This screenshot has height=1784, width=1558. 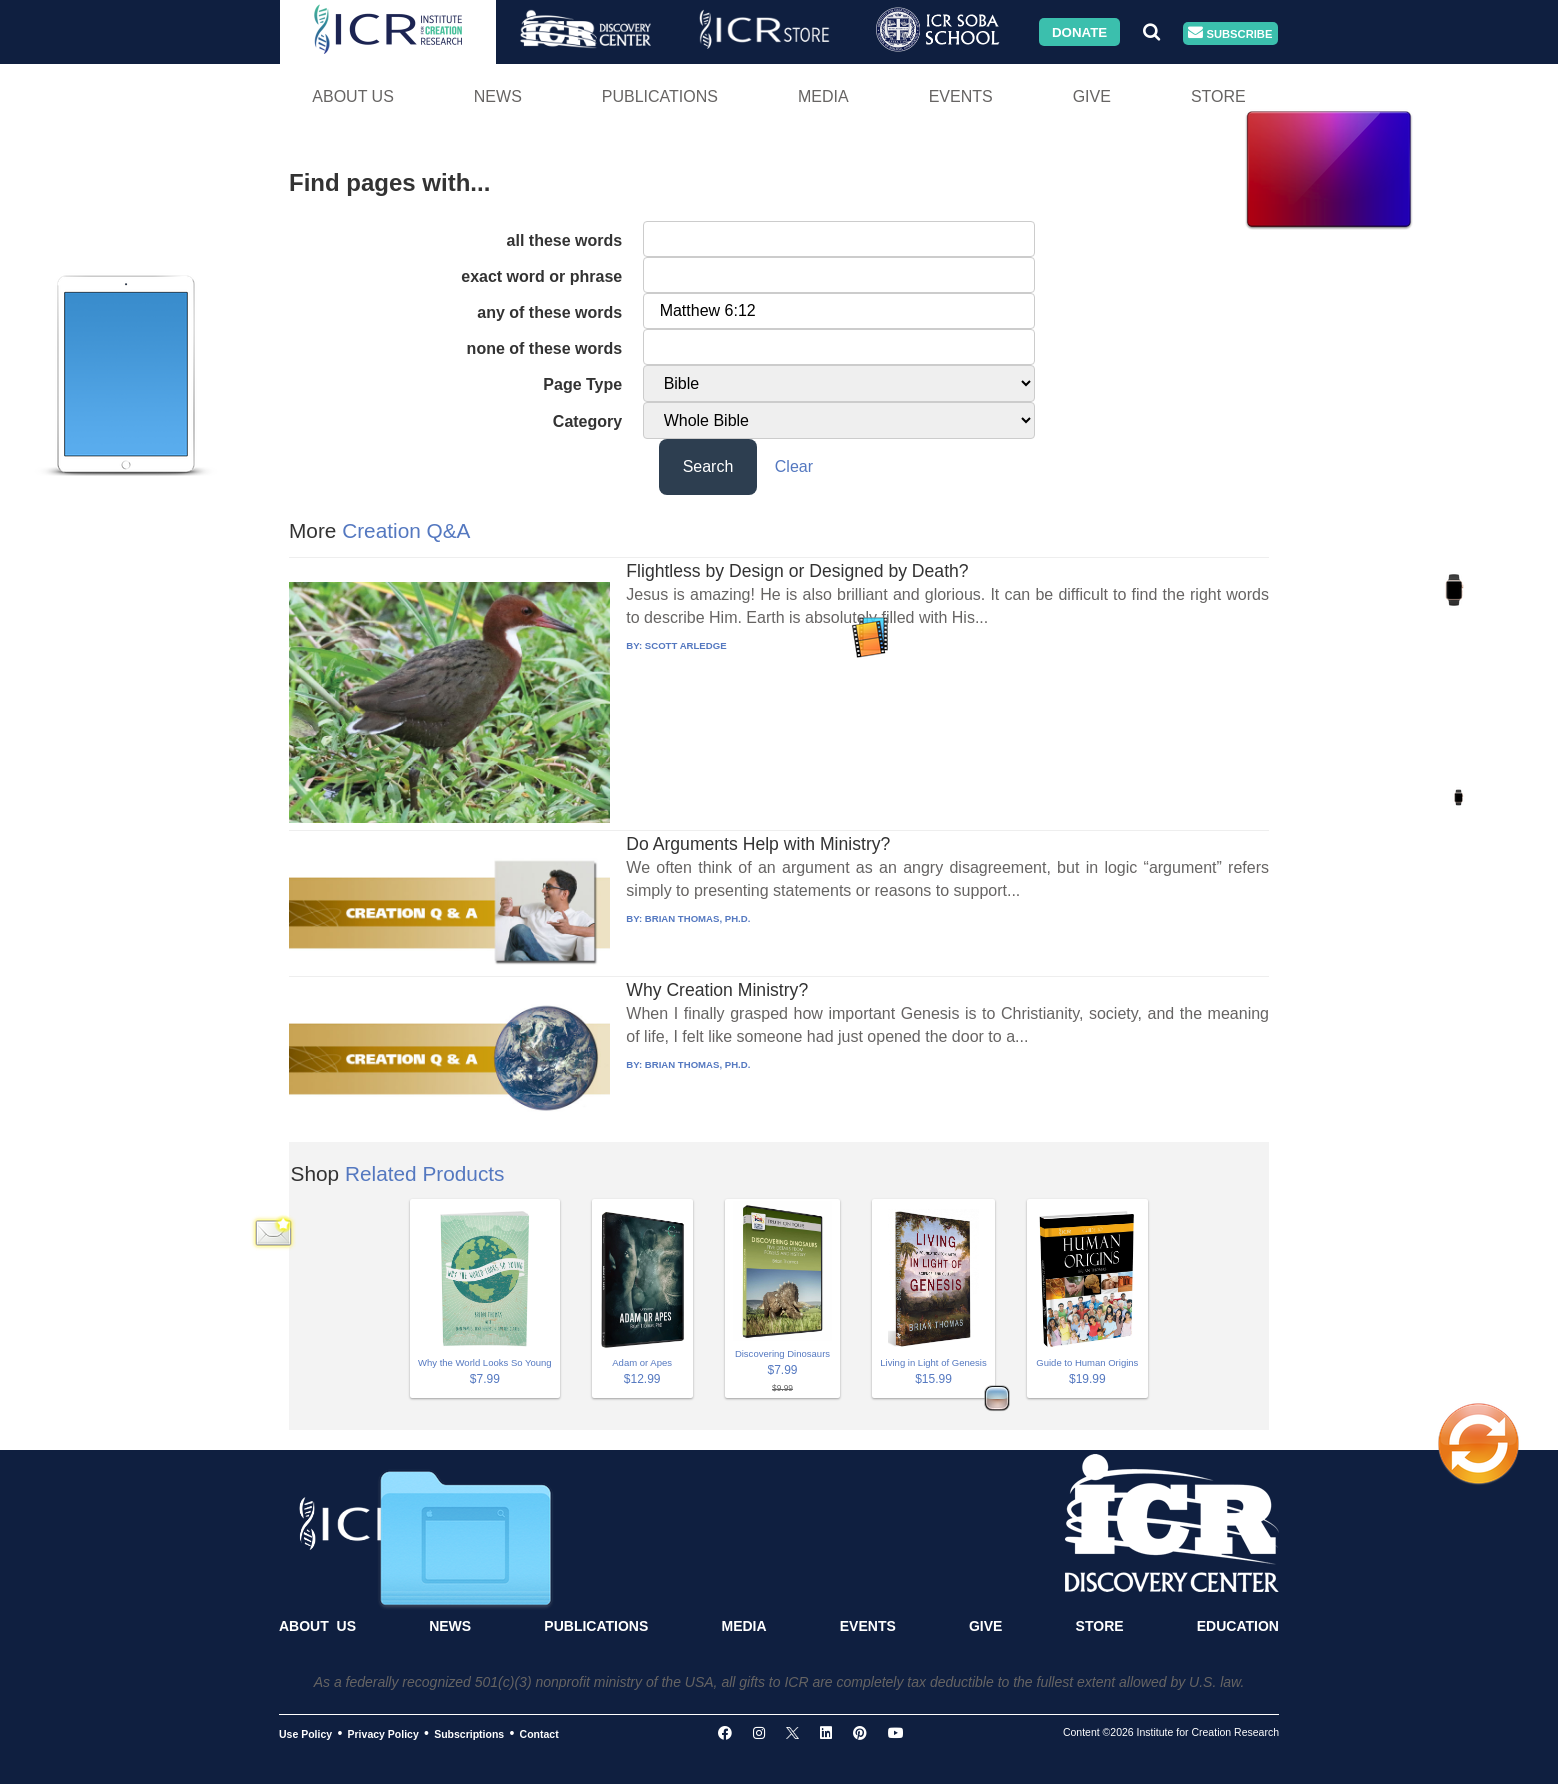 I want to click on manage connected Apple Watch device, so click(x=1458, y=797).